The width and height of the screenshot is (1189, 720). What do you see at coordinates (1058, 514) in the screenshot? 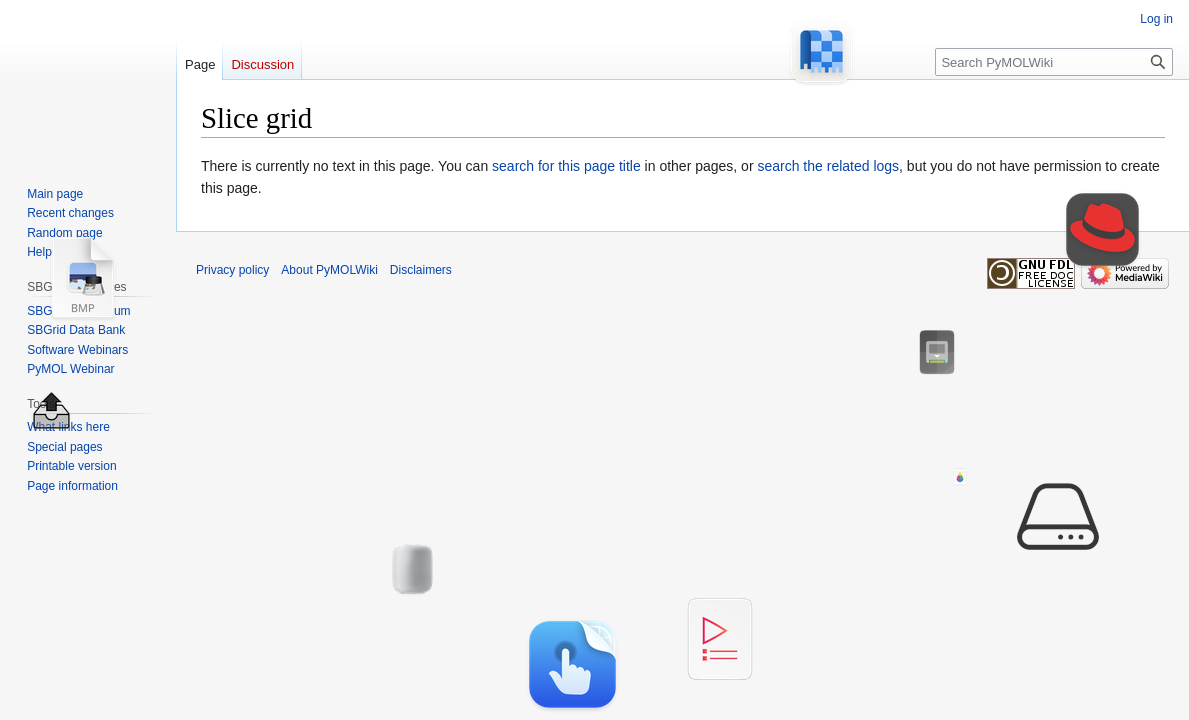
I see `access hard drive or storage device` at bounding box center [1058, 514].